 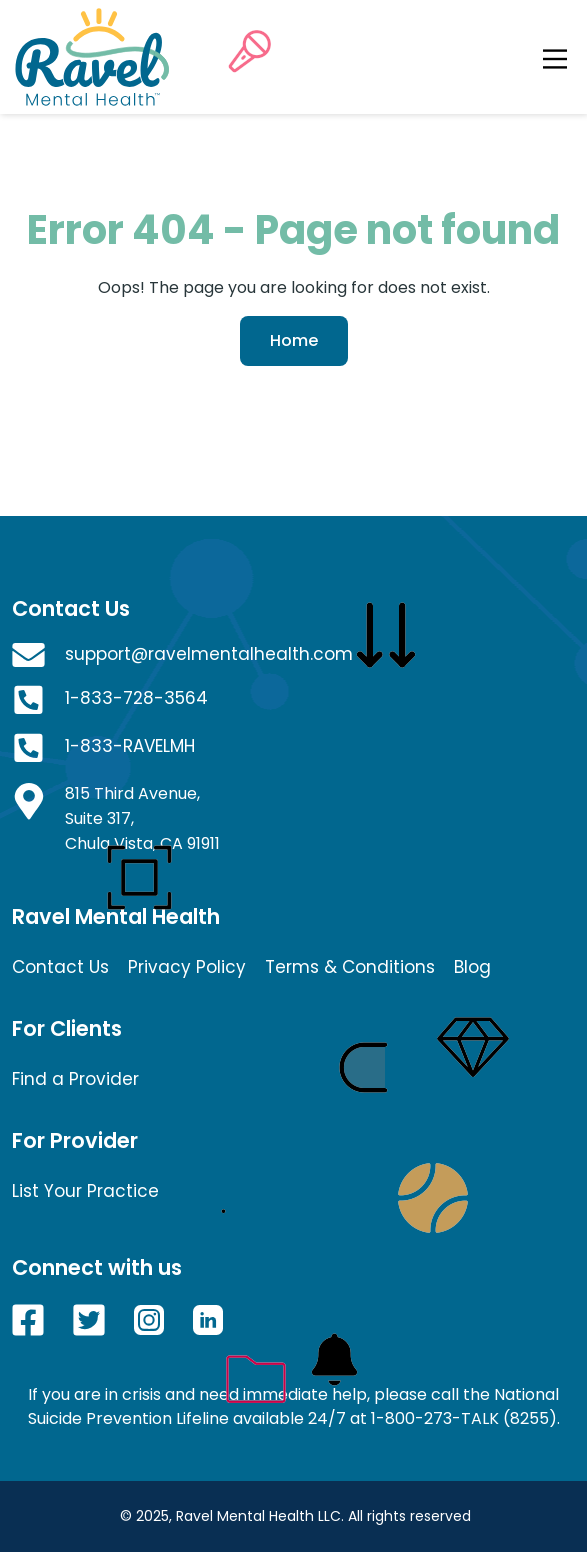 What do you see at coordinates (223, 1192) in the screenshot?
I see `no wifi signal available` at bounding box center [223, 1192].